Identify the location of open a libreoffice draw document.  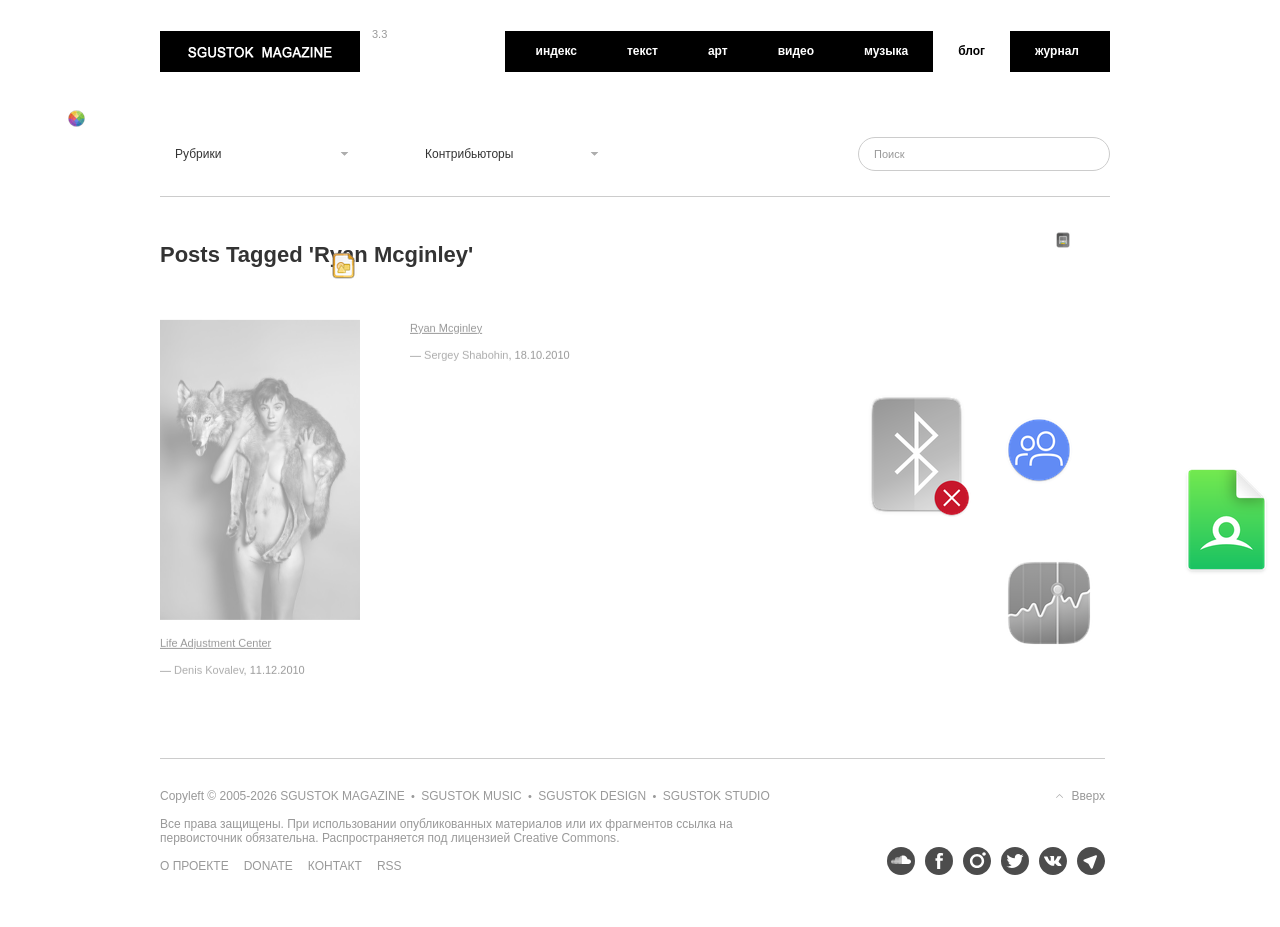
(343, 265).